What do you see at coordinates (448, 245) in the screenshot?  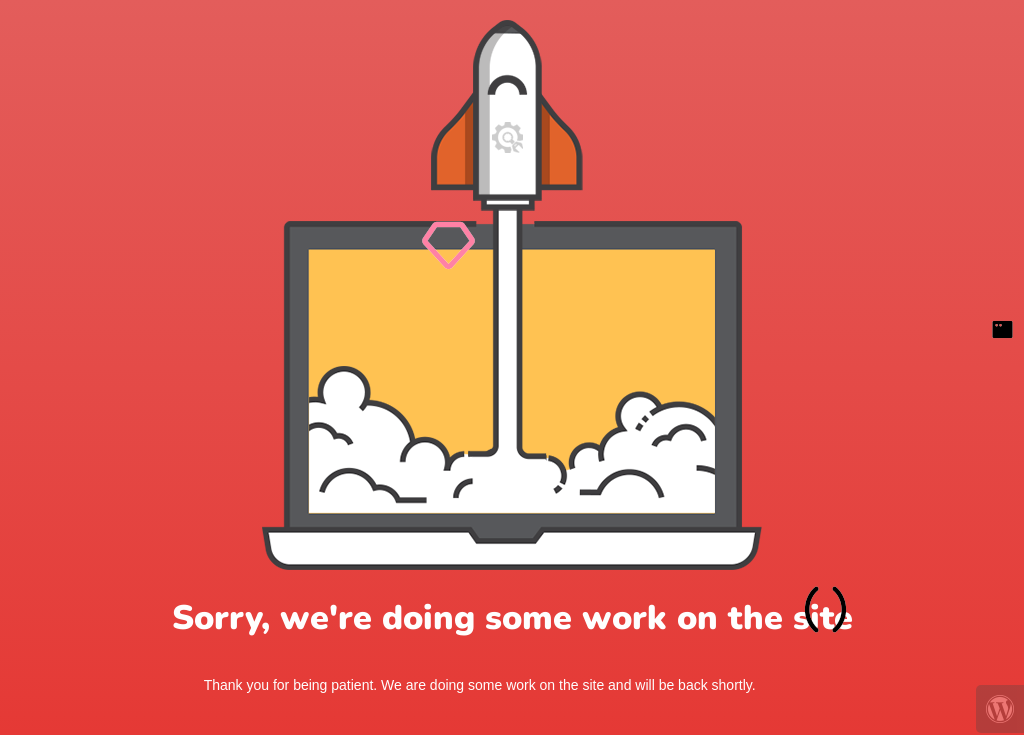 I see `open Sketch design app` at bounding box center [448, 245].